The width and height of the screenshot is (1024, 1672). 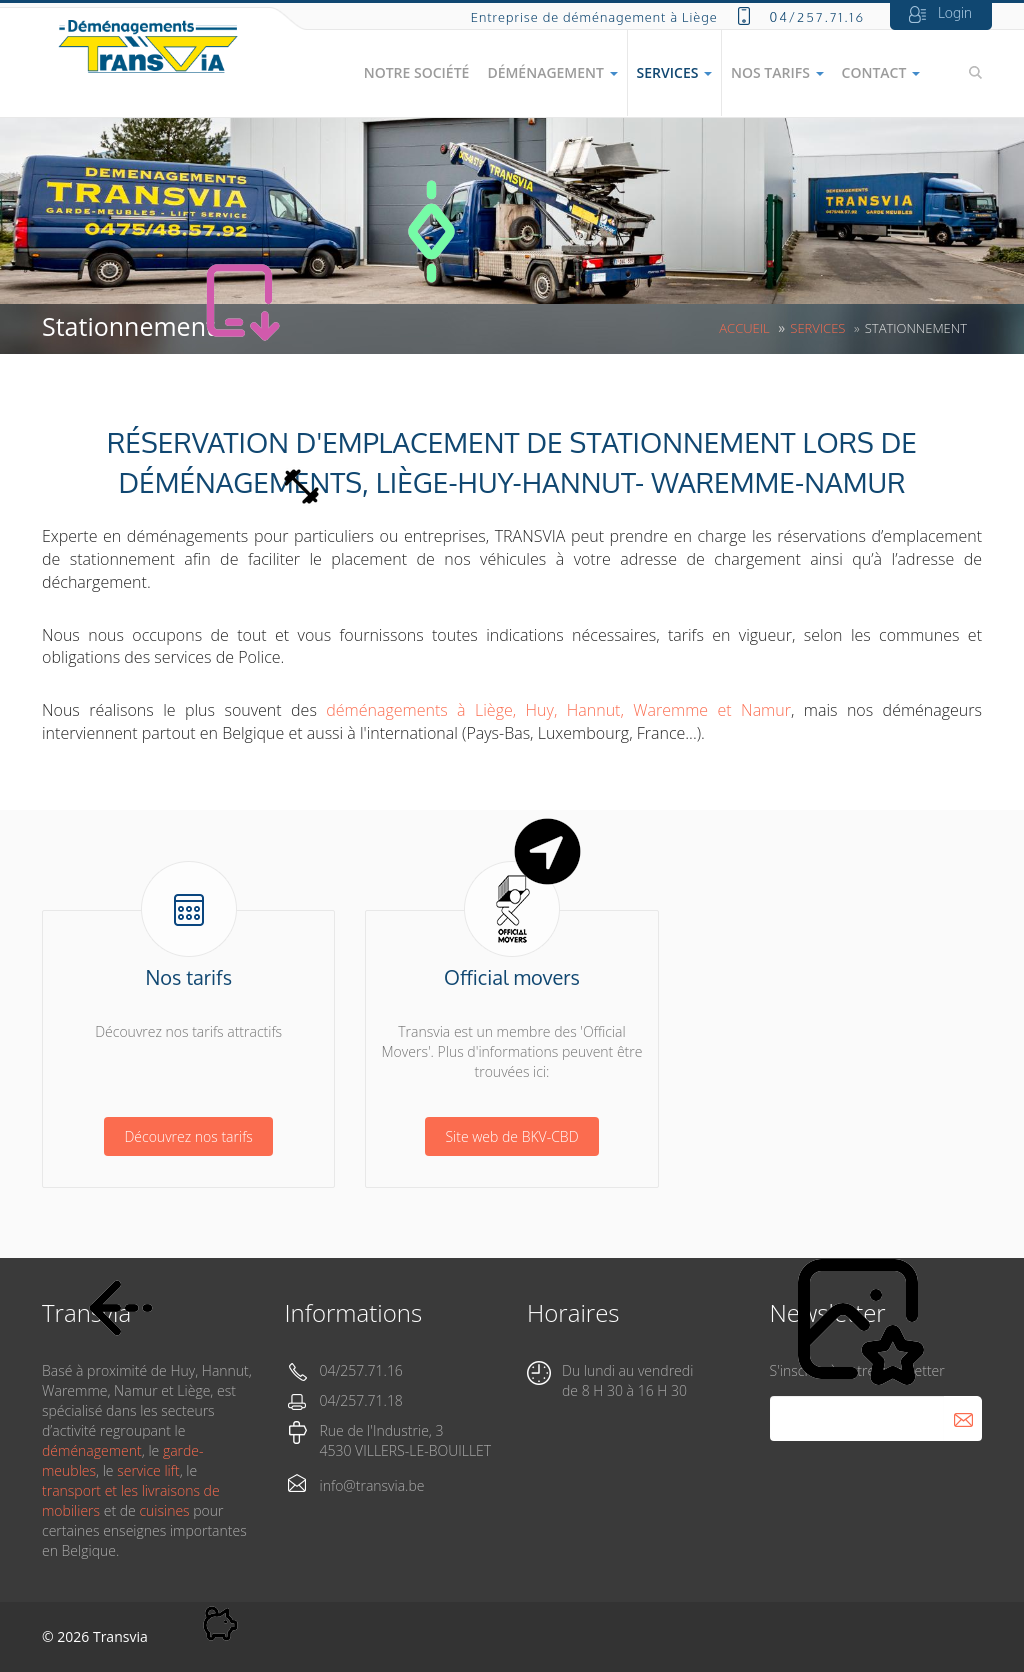 What do you see at coordinates (121, 1308) in the screenshot?
I see `go back with unsaved progress` at bounding box center [121, 1308].